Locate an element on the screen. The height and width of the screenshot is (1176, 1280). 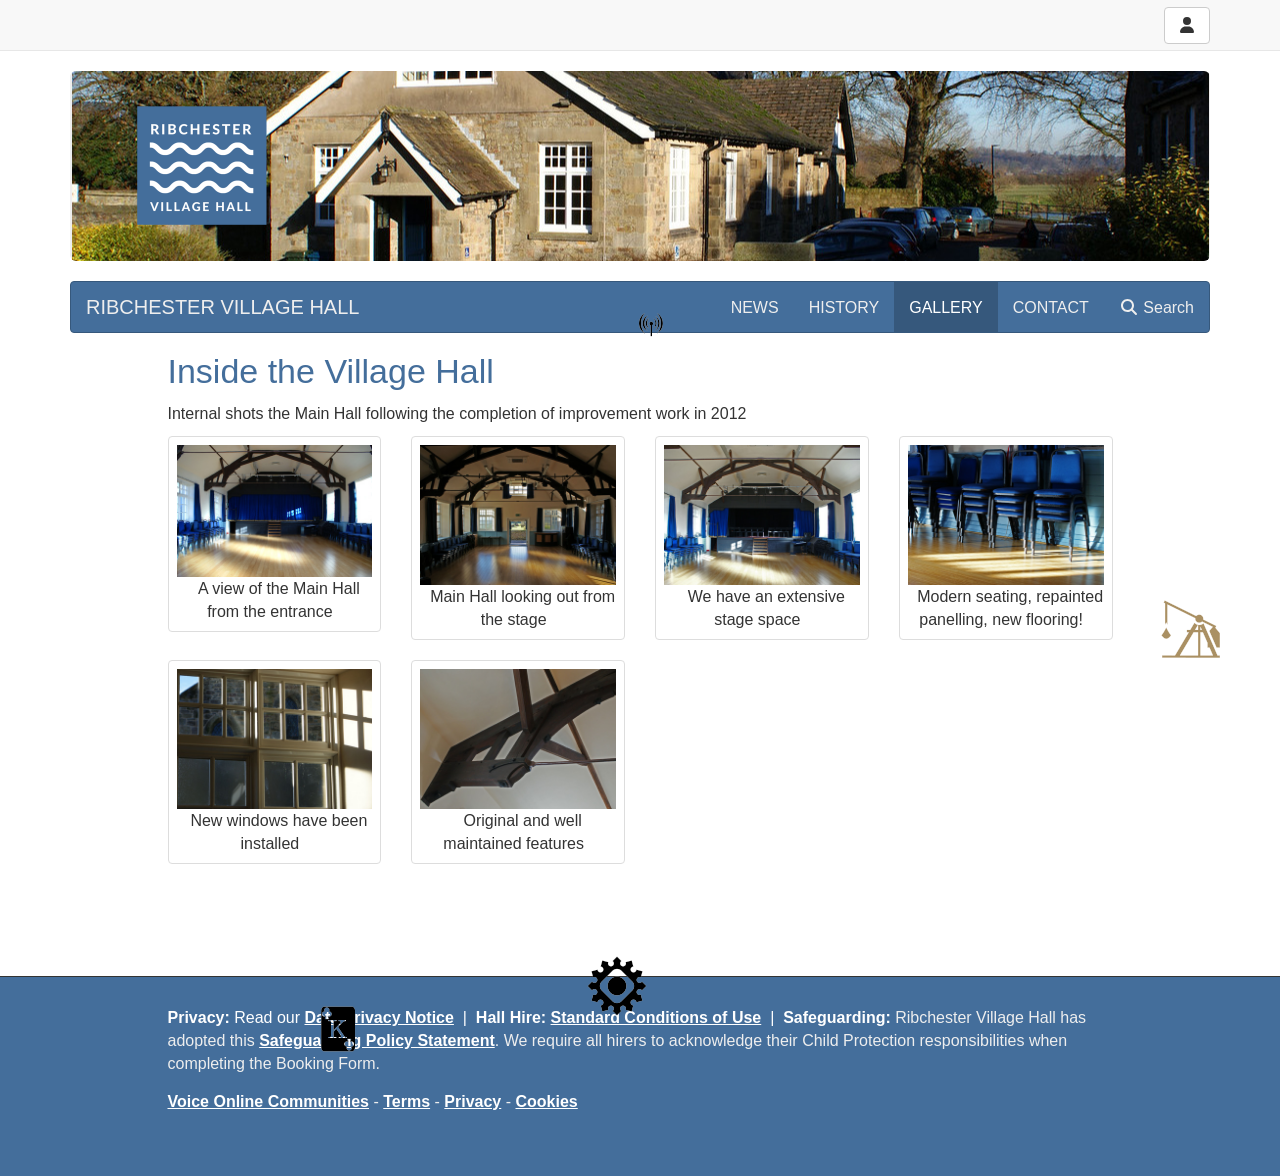
launch projectile or siege weapon in game is located at coordinates (1191, 627).